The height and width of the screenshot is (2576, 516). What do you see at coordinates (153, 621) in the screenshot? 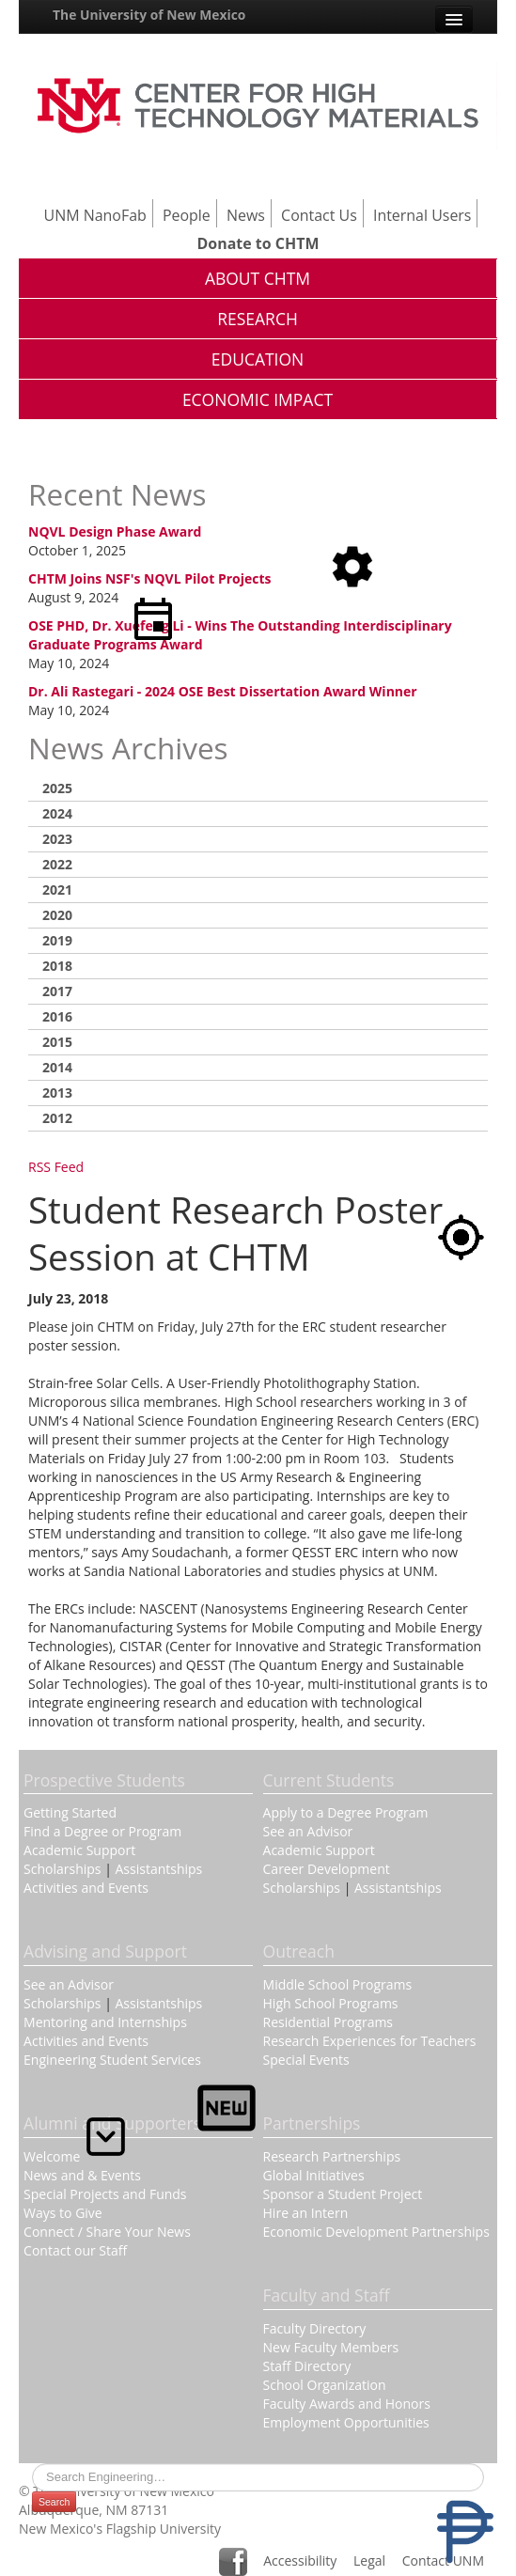
I see `add a calendar event` at bounding box center [153, 621].